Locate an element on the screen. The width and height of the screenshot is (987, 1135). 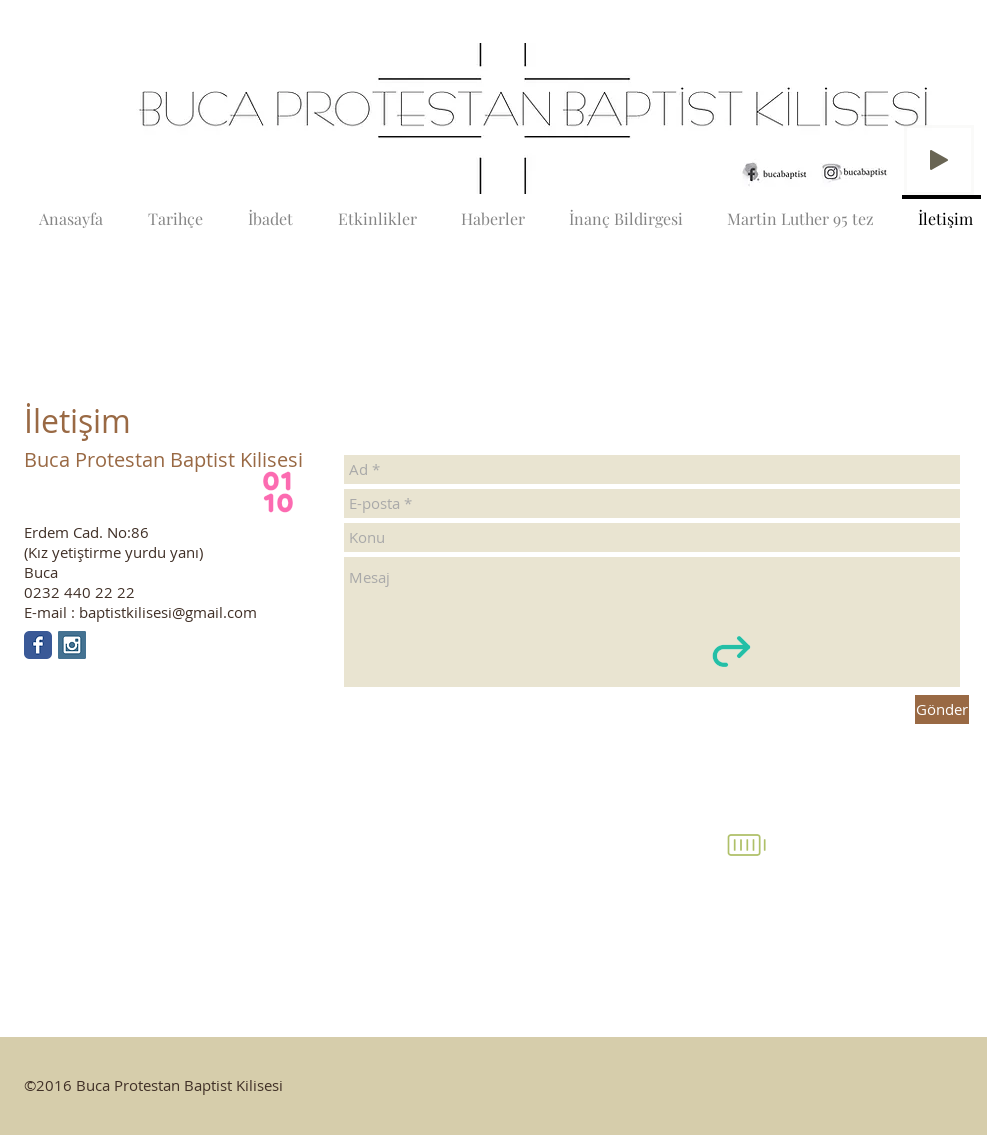
indicates battery is fully charged is located at coordinates (746, 845).